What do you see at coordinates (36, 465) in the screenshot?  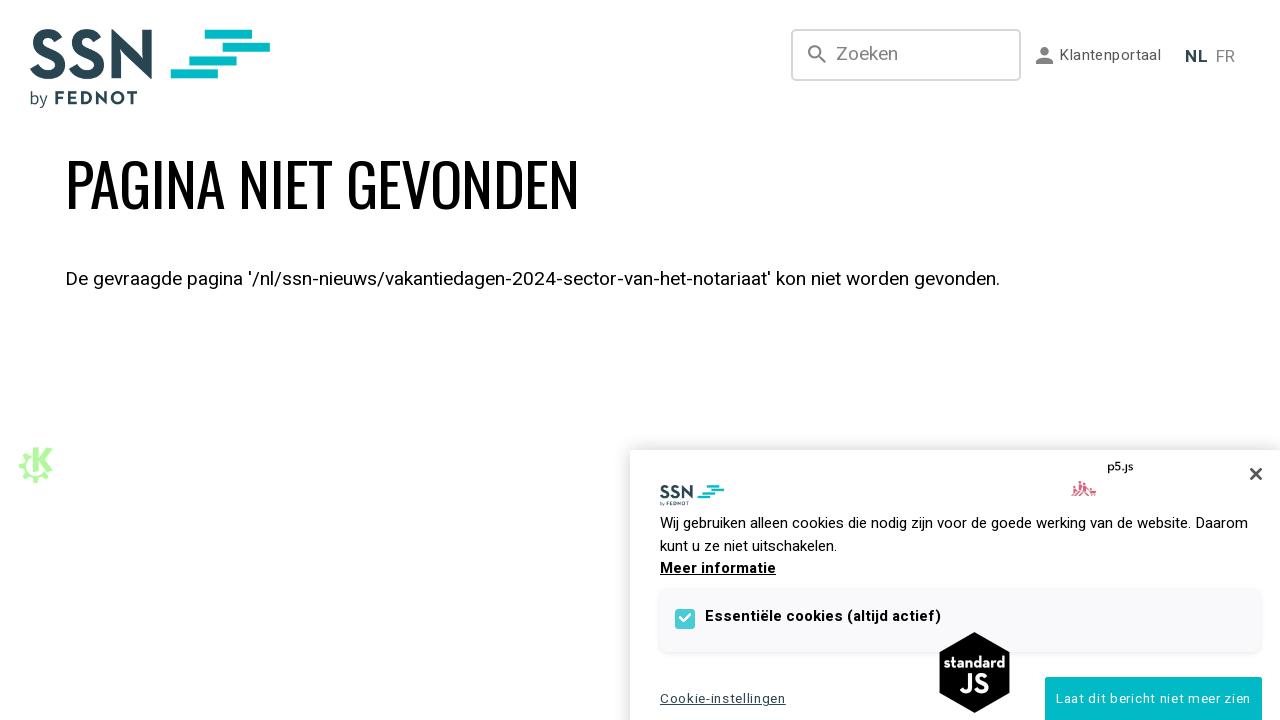 I see `open KDE desktop environment settings` at bounding box center [36, 465].